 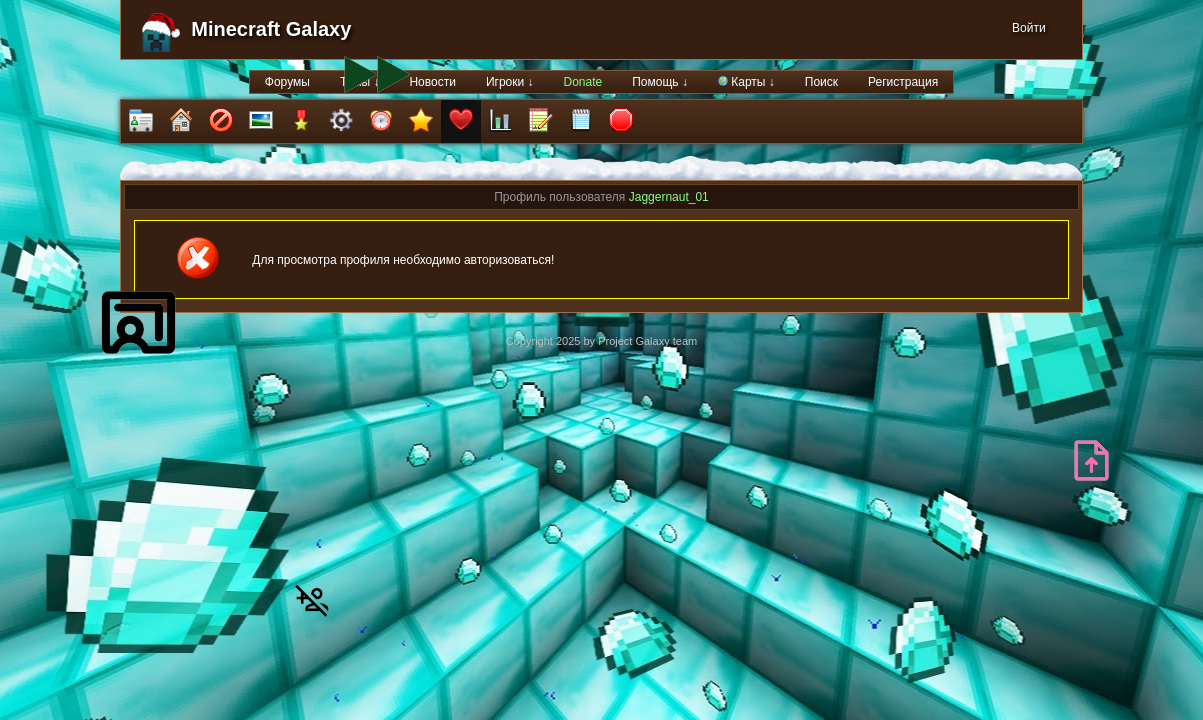 I want to click on indicates user cannot be added as a contact, so click(x=312, y=599).